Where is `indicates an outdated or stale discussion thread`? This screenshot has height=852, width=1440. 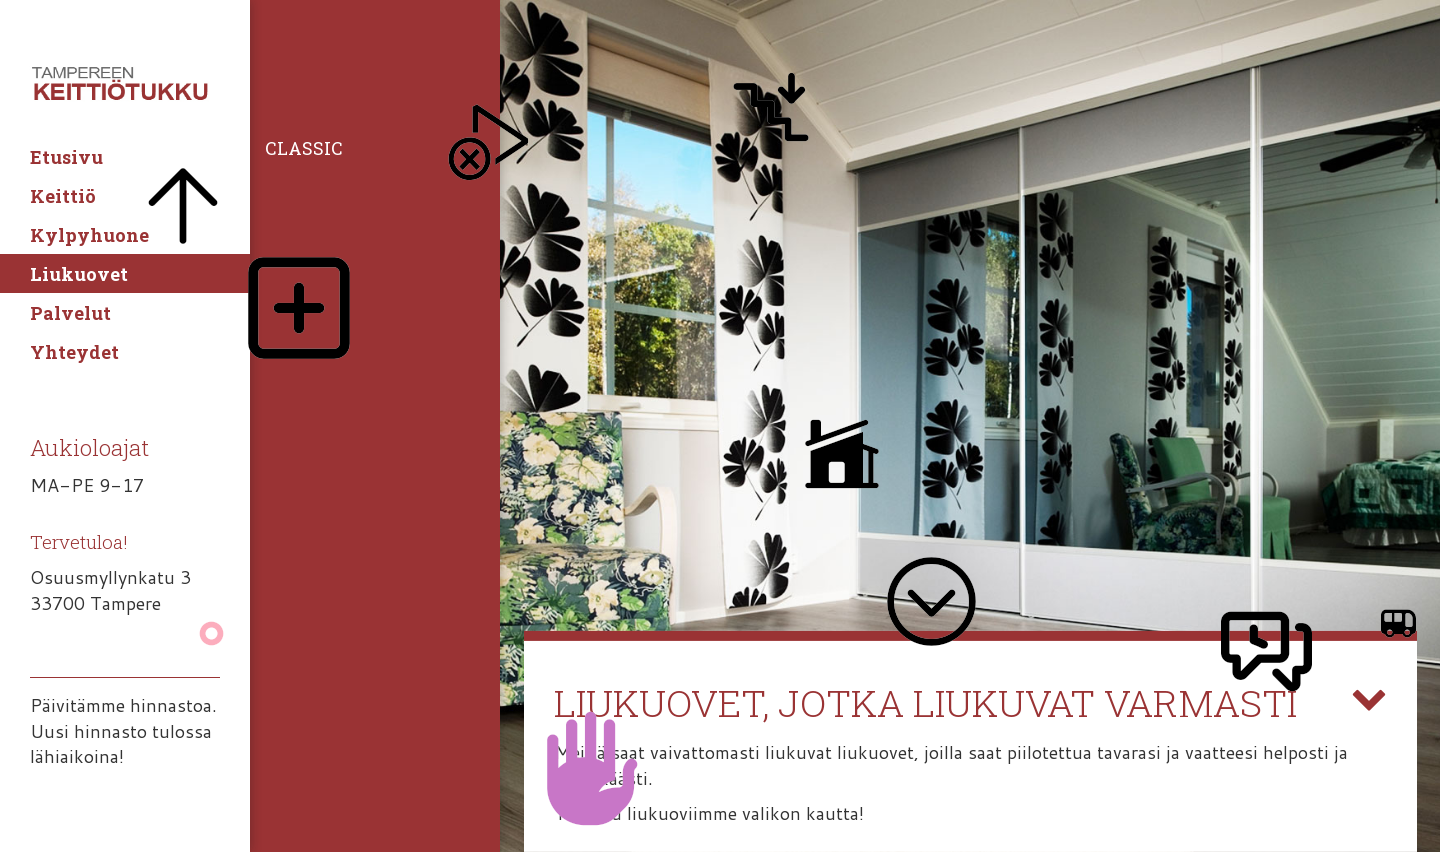 indicates an outdated or stale discussion thread is located at coordinates (1266, 651).